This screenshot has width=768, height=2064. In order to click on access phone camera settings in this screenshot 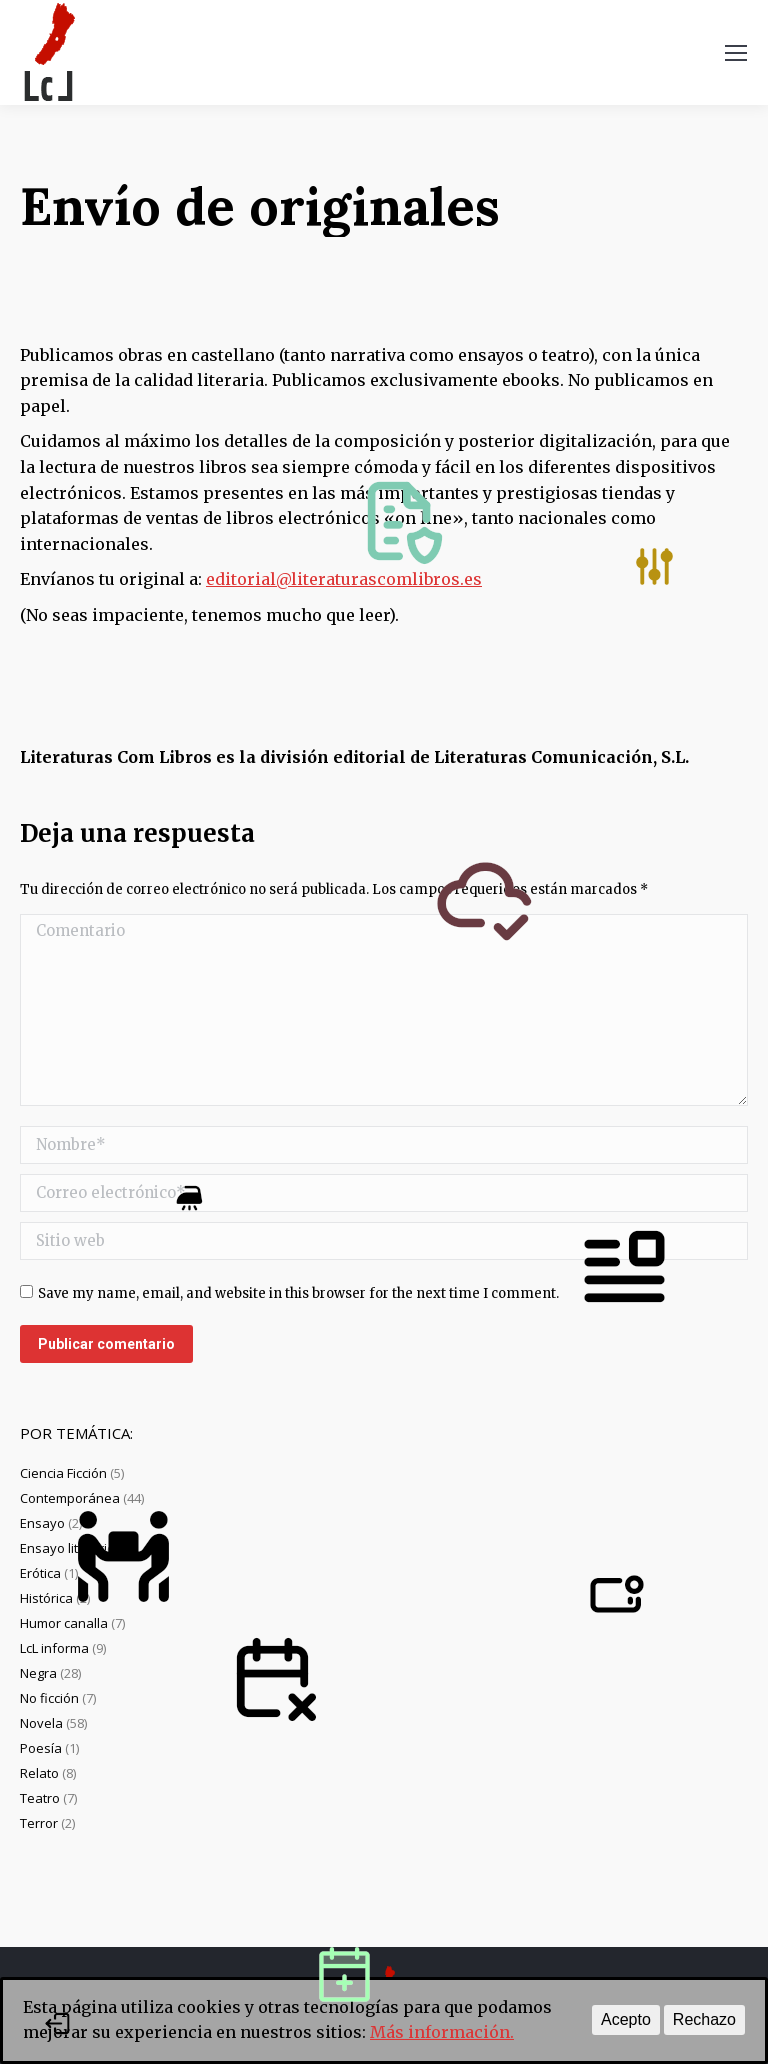, I will do `click(617, 1594)`.